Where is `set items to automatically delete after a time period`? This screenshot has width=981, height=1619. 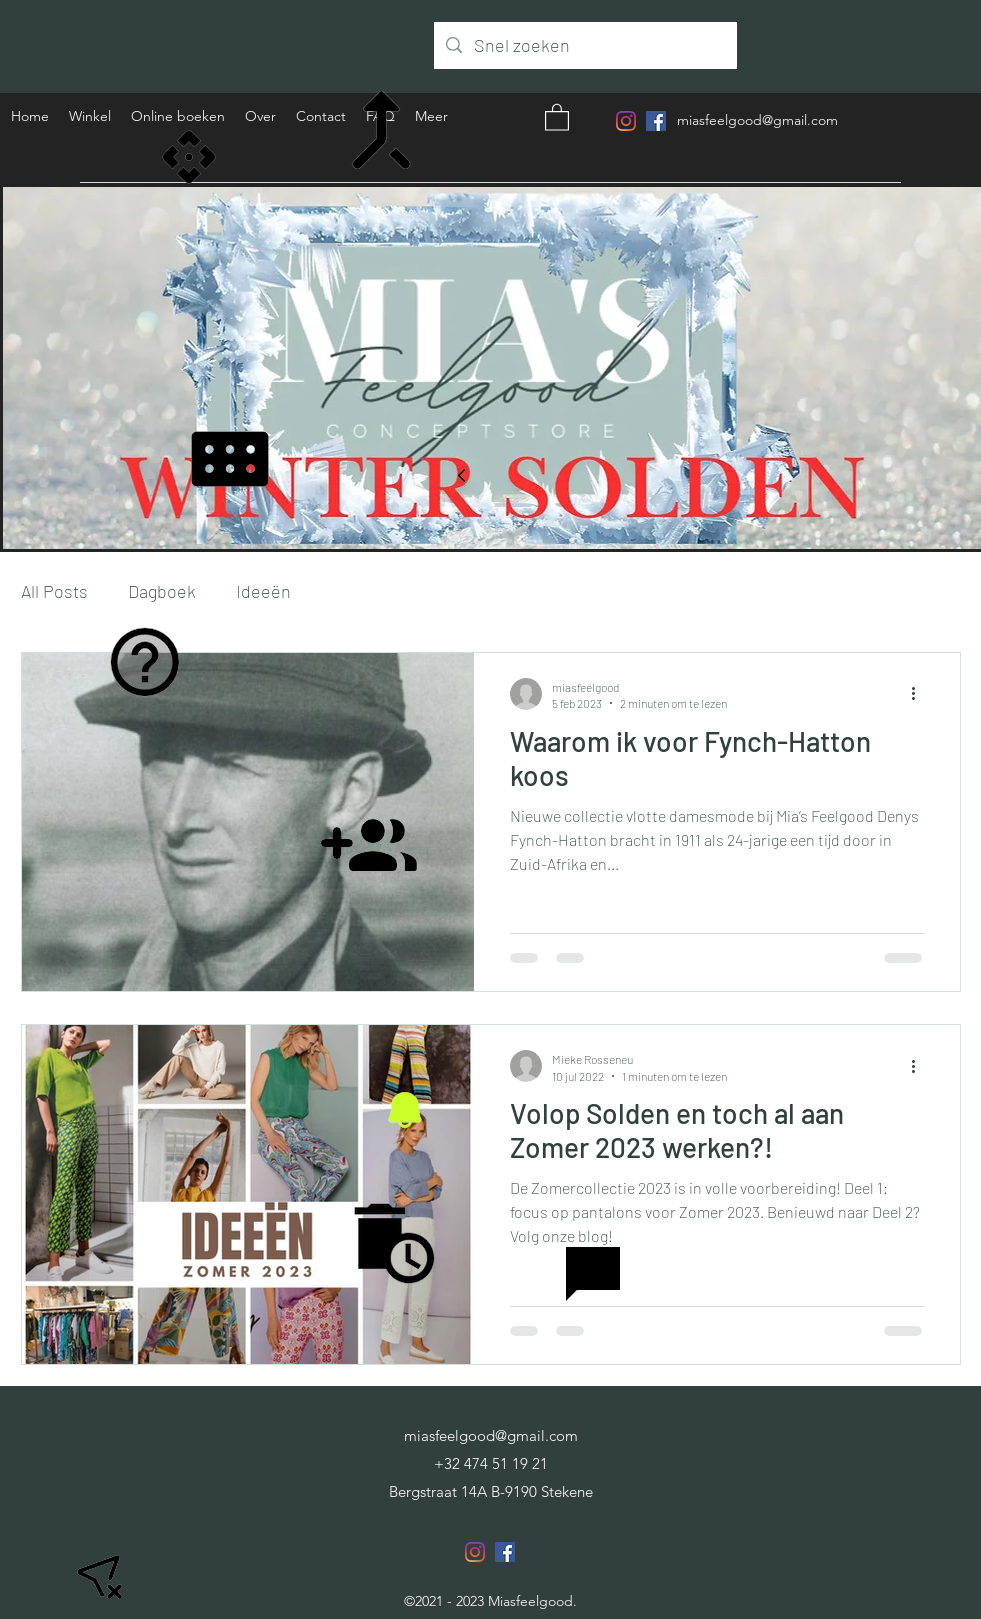 set items to automatically delete after a time period is located at coordinates (394, 1243).